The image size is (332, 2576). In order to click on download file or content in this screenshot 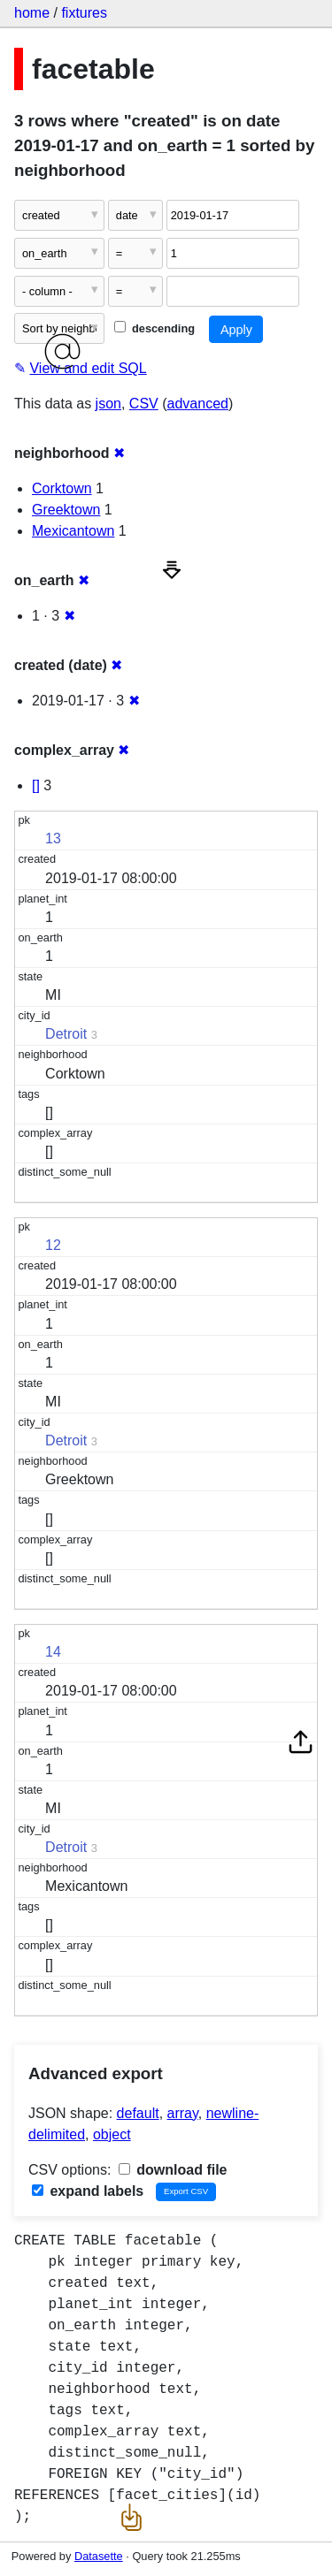, I will do `click(172, 569)`.